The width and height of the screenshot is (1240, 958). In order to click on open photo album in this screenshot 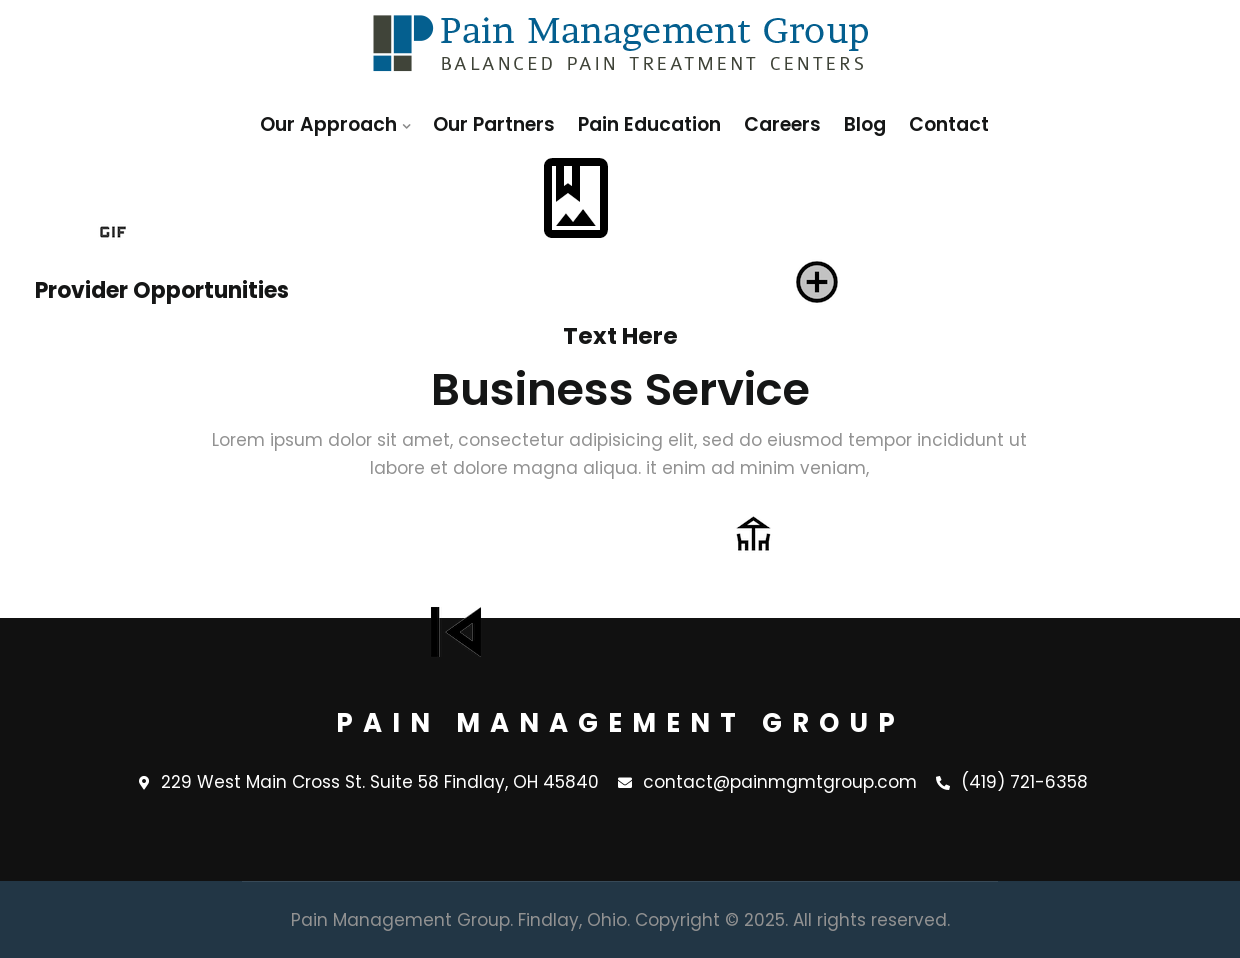, I will do `click(576, 198)`.